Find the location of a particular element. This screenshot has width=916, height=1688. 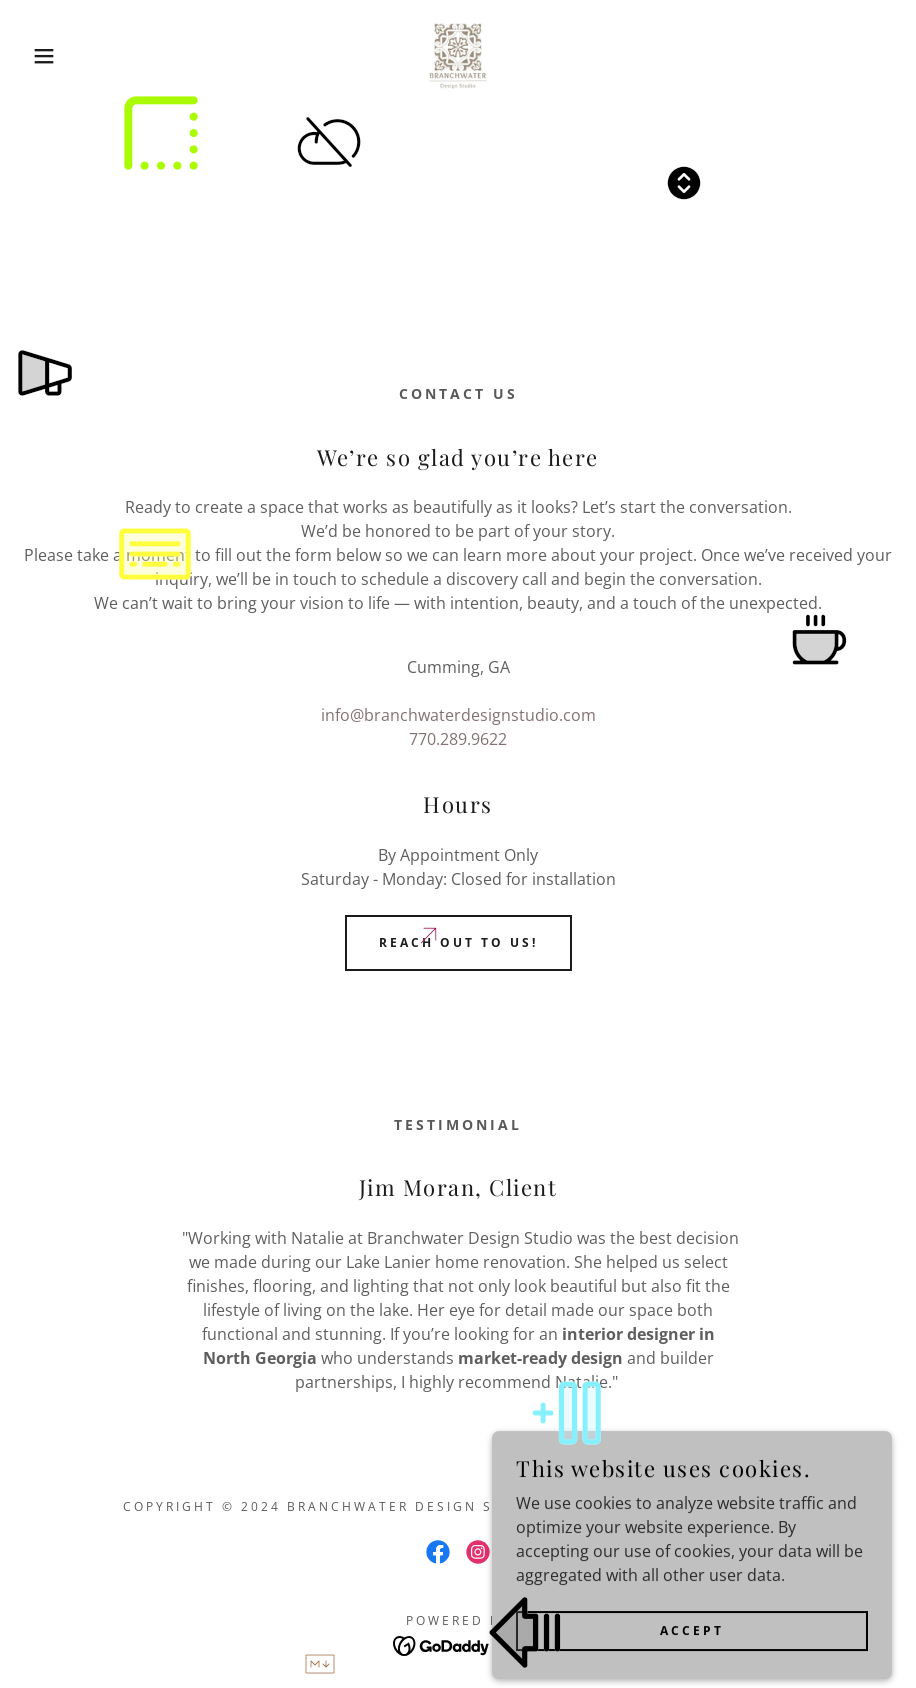

go back or return to previous screen is located at coordinates (527, 1632).